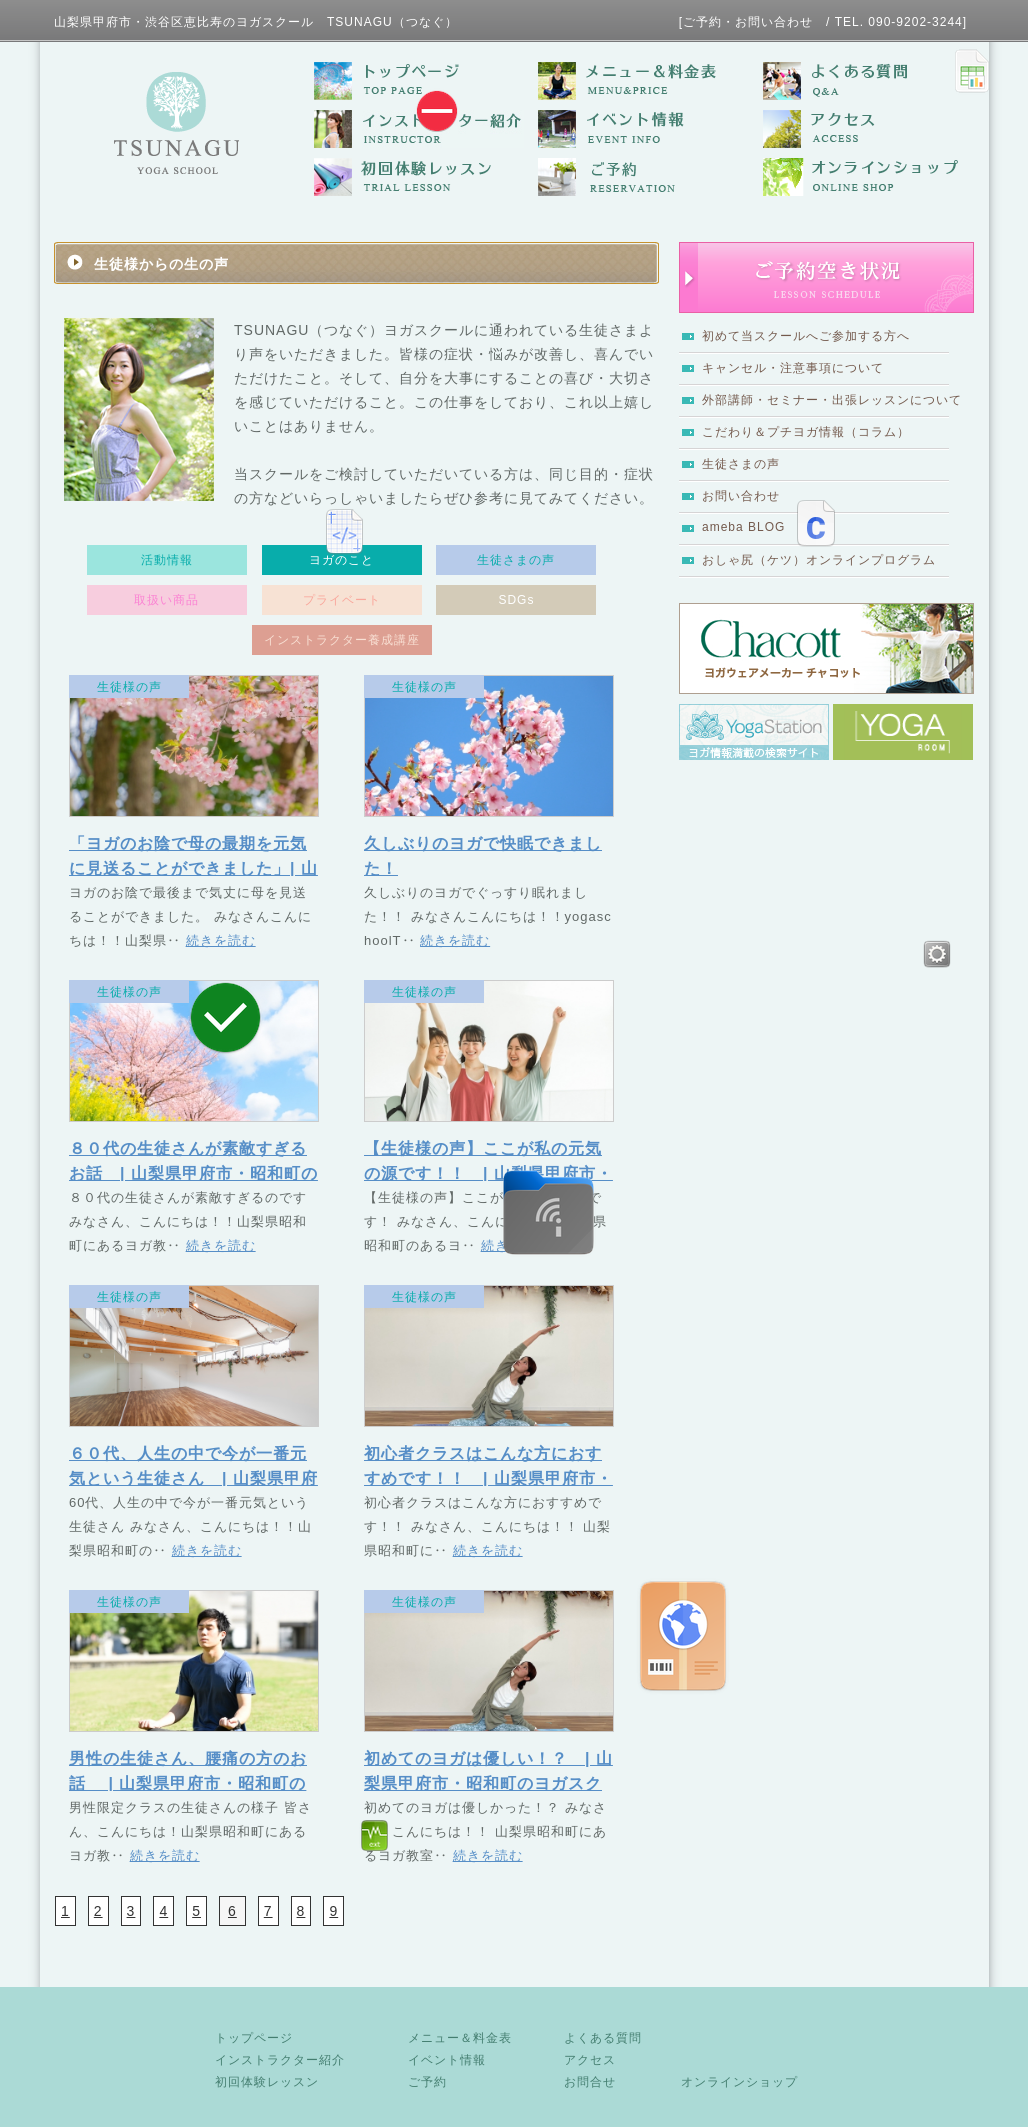  Describe the element at coordinates (548, 1212) in the screenshot. I see `open insync cloud sync folder` at that location.